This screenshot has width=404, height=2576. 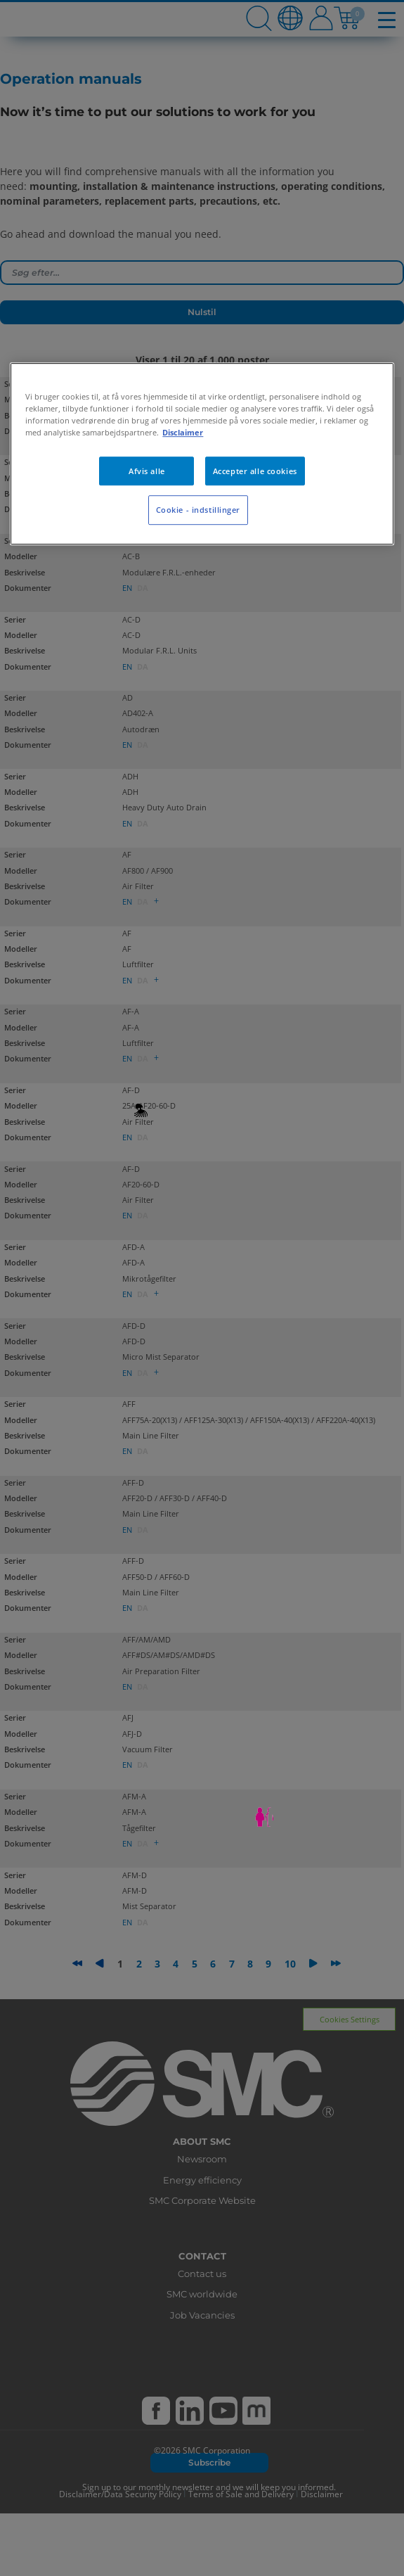 What do you see at coordinates (141, 1110) in the screenshot?
I see `squid or octopus creature icon for a game` at bounding box center [141, 1110].